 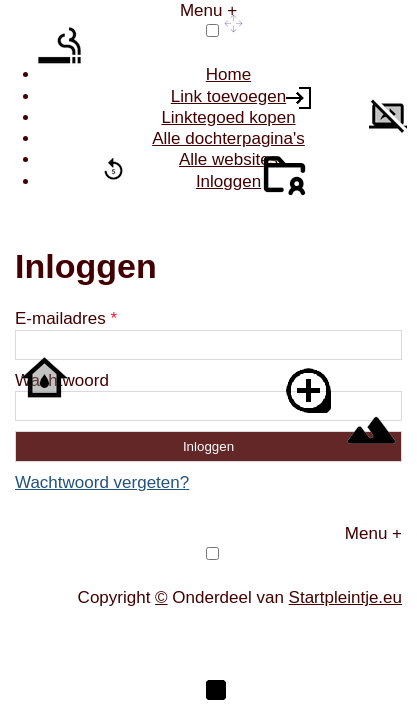 What do you see at coordinates (59, 48) in the screenshot?
I see `indicates a smoking-permitted area` at bounding box center [59, 48].